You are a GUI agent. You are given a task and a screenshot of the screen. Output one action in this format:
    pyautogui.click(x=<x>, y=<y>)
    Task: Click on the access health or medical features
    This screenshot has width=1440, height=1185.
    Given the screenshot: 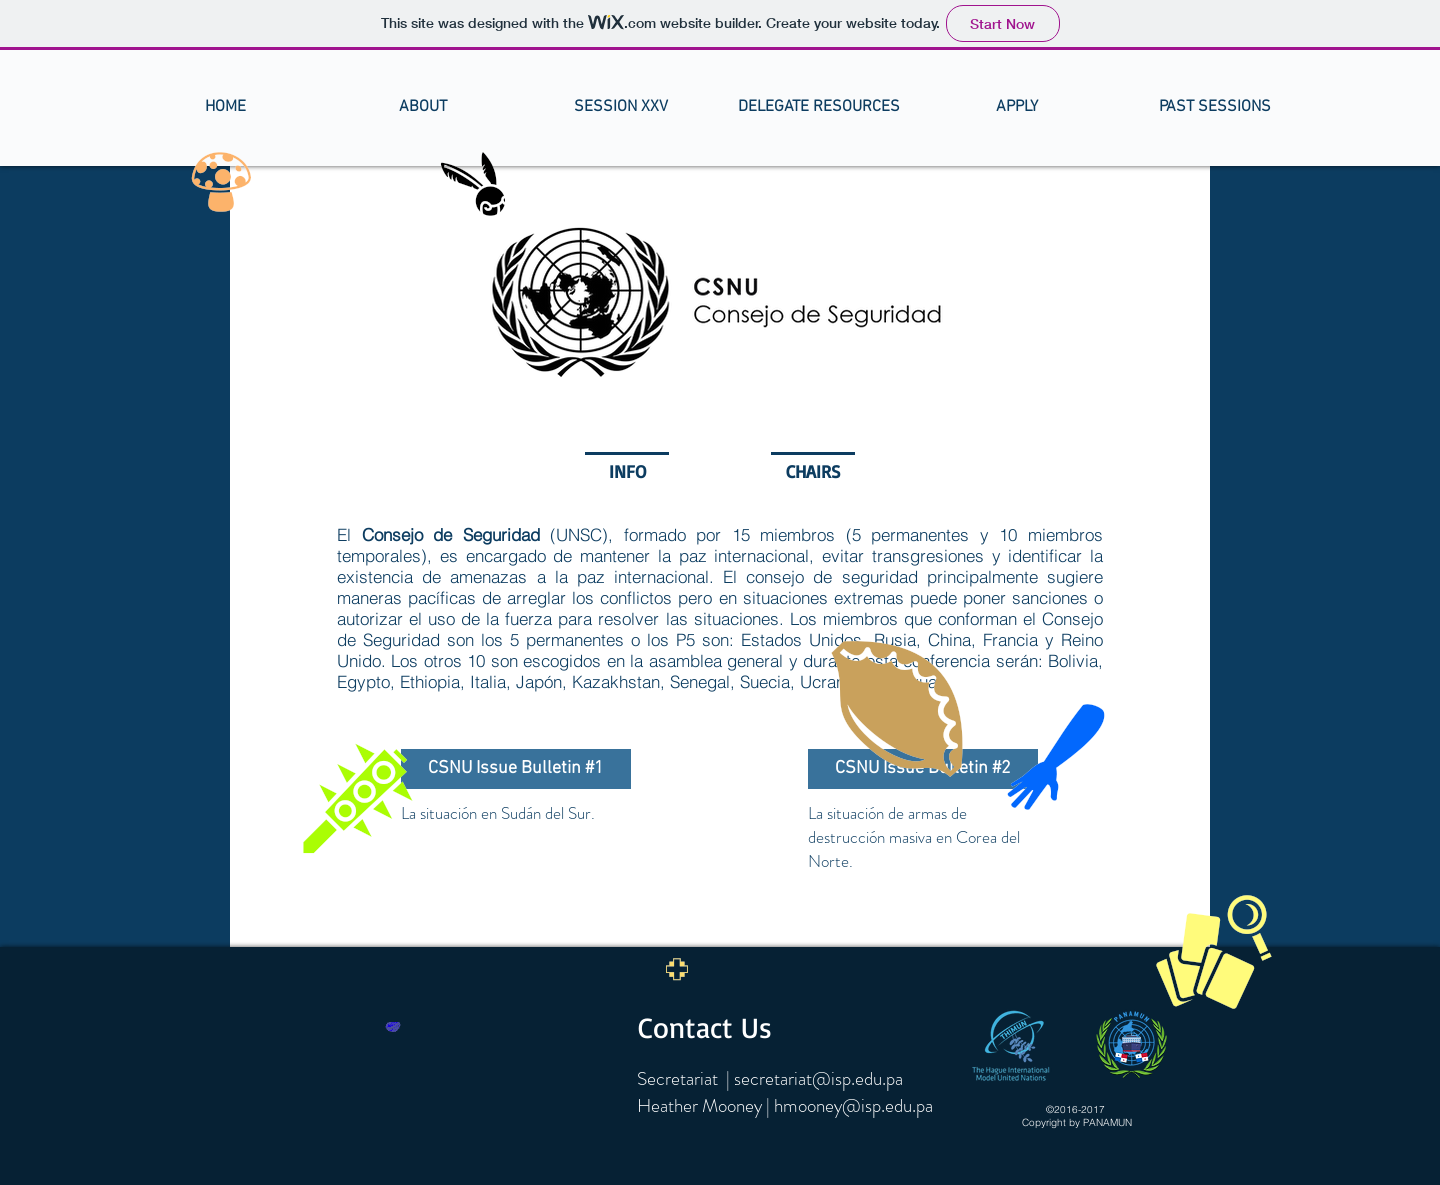 What is the action you would take?
    pyautogui.click(x=677, y=969)
    